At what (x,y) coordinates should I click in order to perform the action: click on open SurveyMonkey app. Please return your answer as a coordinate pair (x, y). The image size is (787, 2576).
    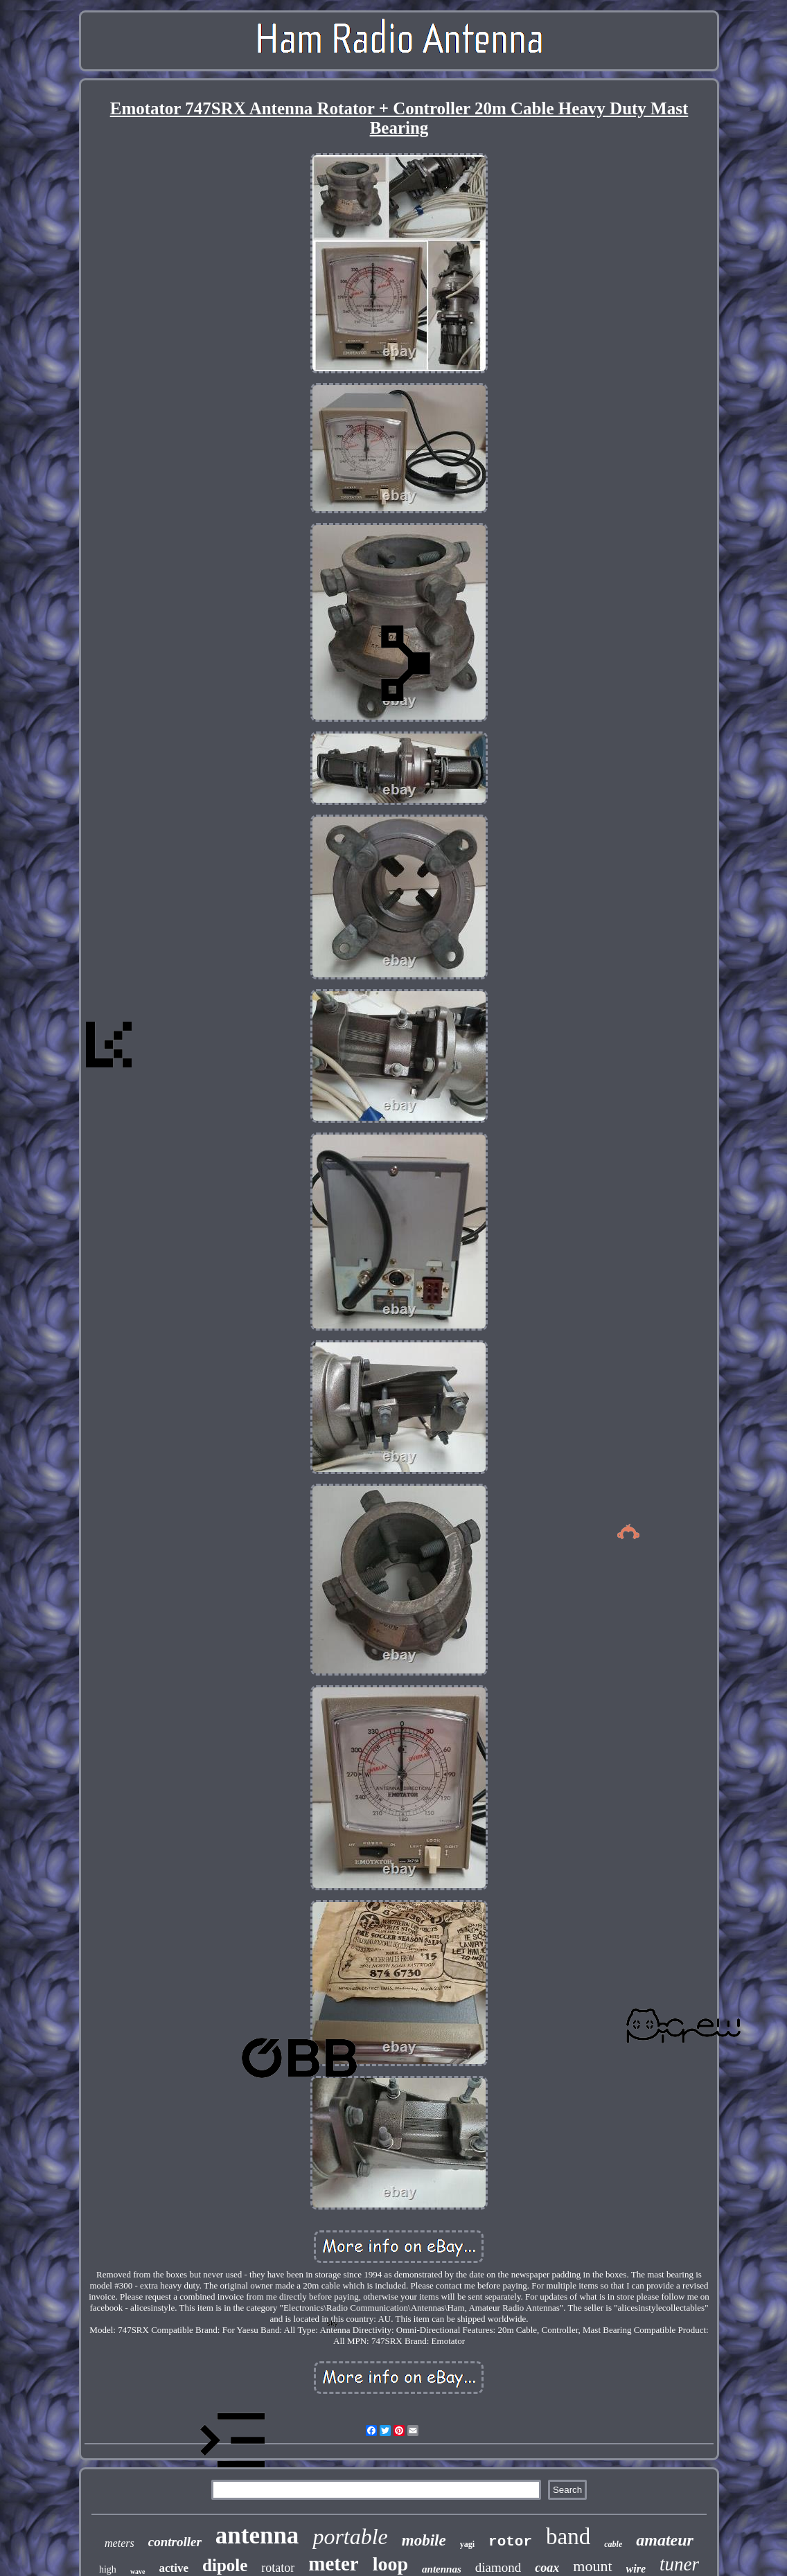
    Looking at the image, I should click on (628, 1531).